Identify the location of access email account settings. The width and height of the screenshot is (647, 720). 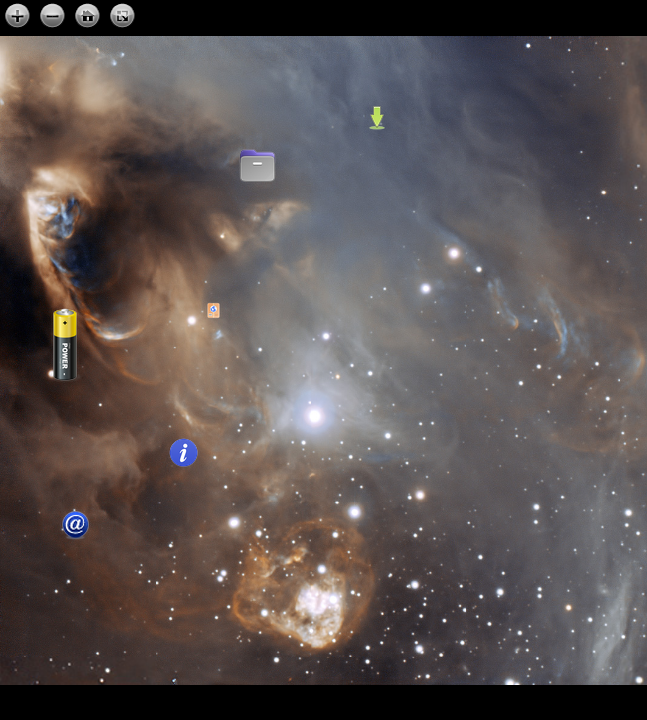
(75, 524).